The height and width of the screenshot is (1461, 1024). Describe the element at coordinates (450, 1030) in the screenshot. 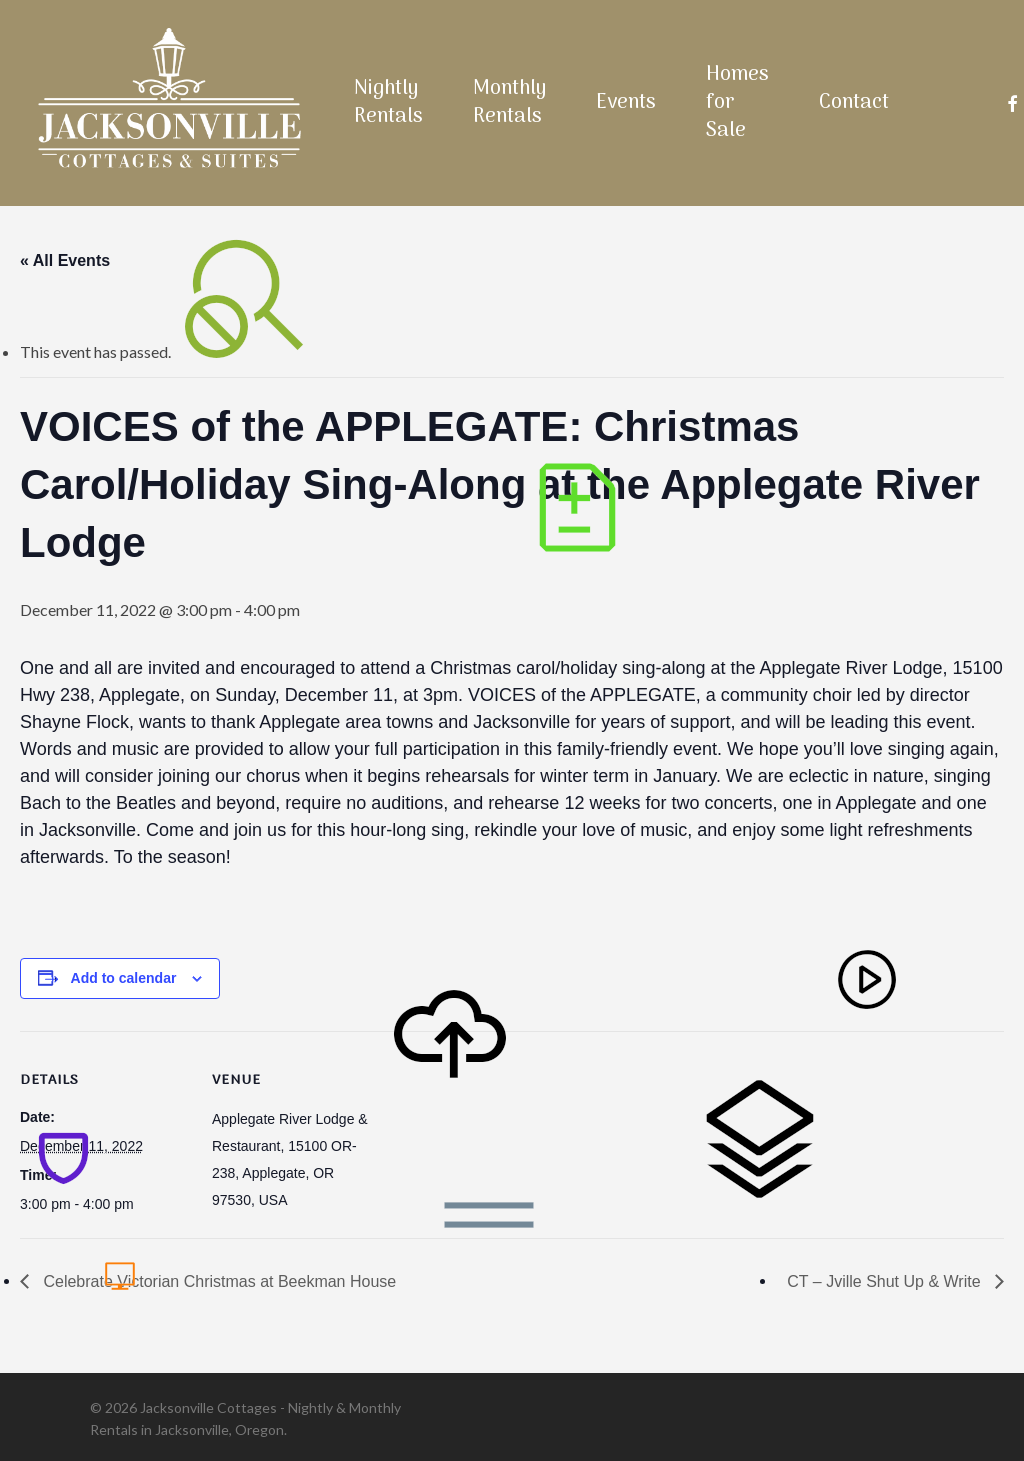

I see `upload file to cloud storage` at that location.